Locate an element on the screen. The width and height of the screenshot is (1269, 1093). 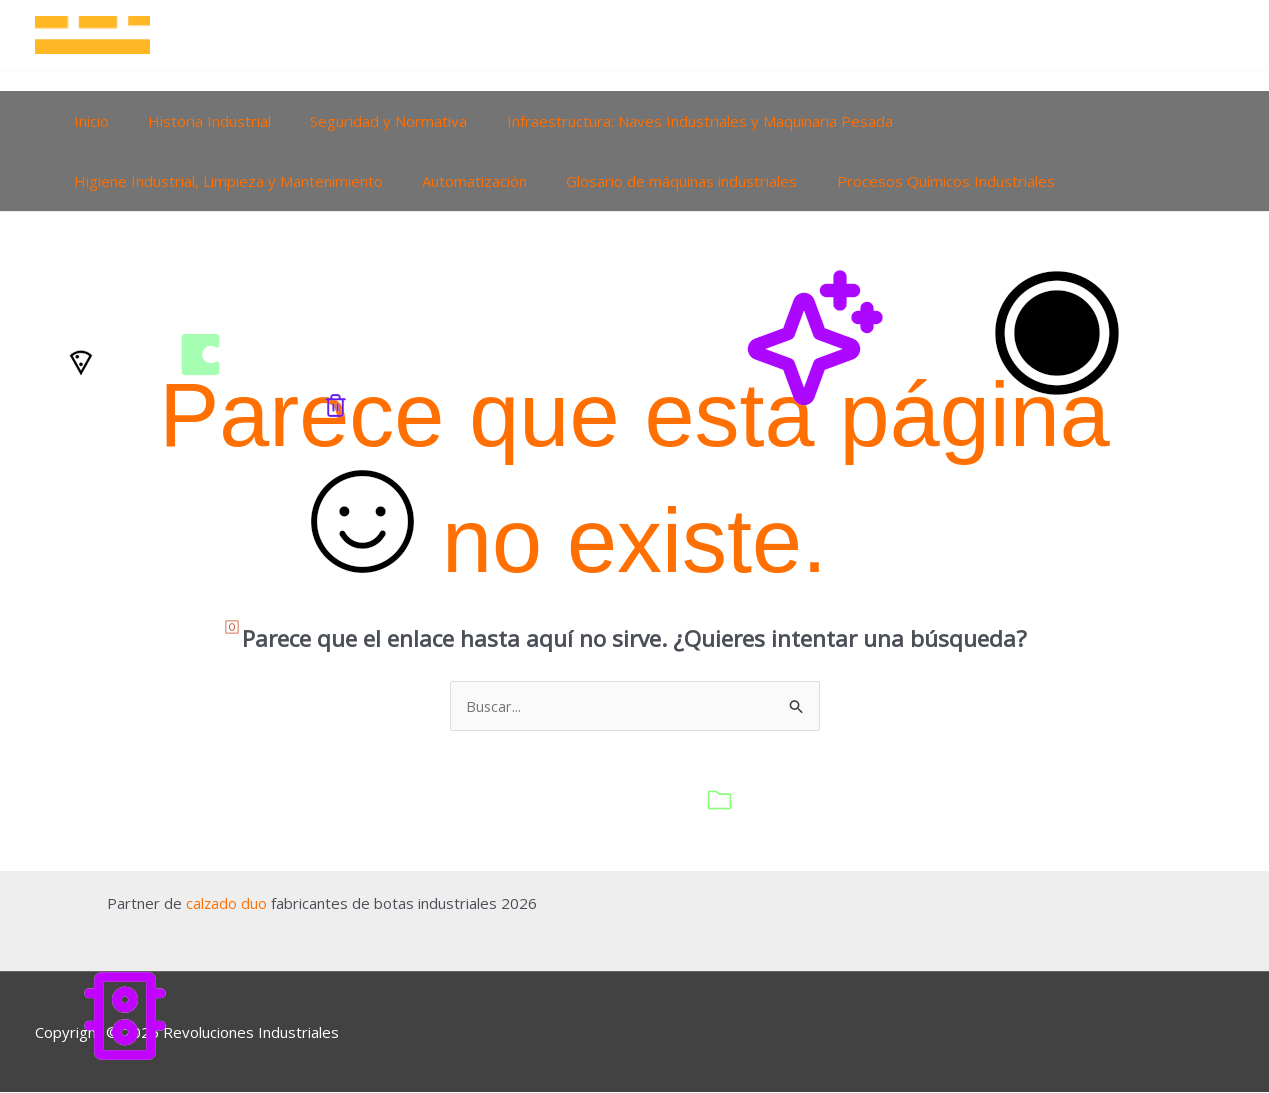
delete selected item is located at coordinates (335, 405).